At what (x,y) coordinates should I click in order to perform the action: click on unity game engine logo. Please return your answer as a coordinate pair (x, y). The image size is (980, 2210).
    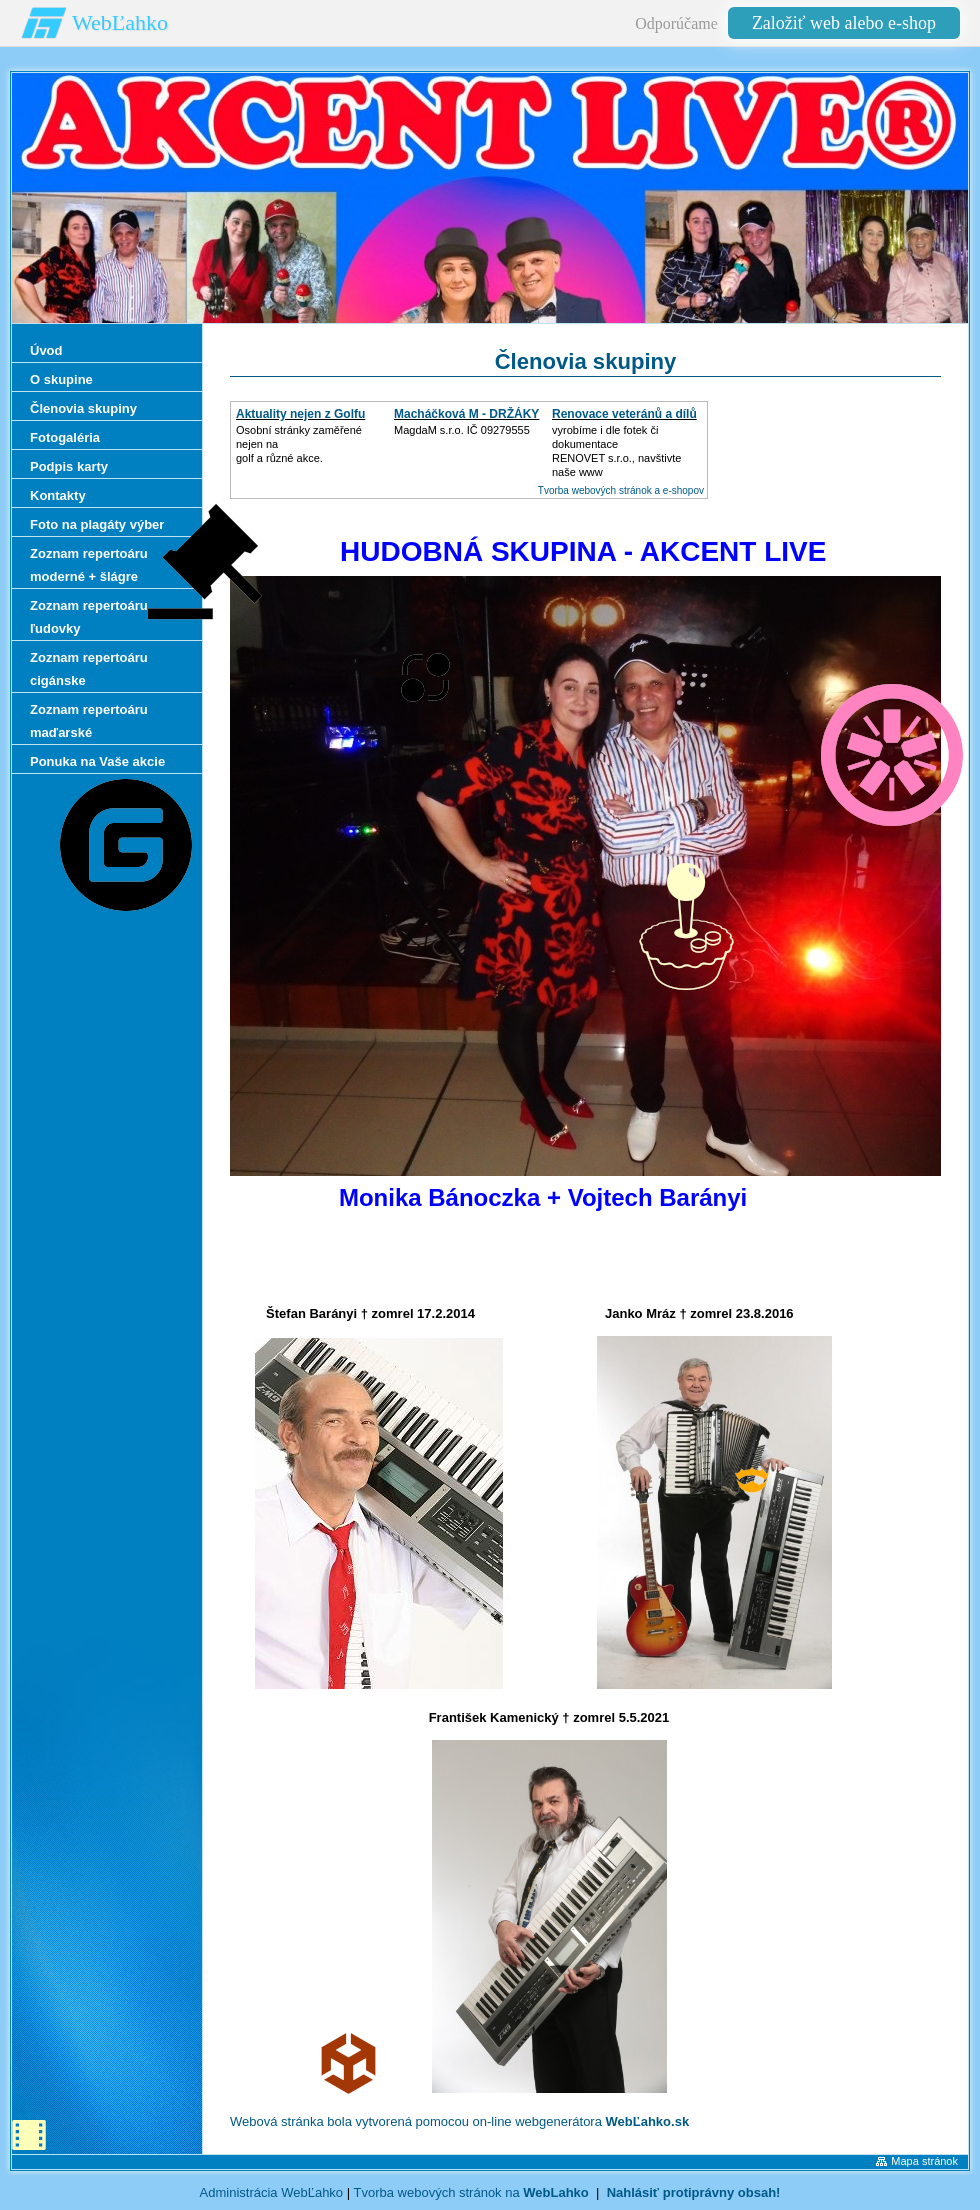
    Looking at the image, I should click on (348, 2063).